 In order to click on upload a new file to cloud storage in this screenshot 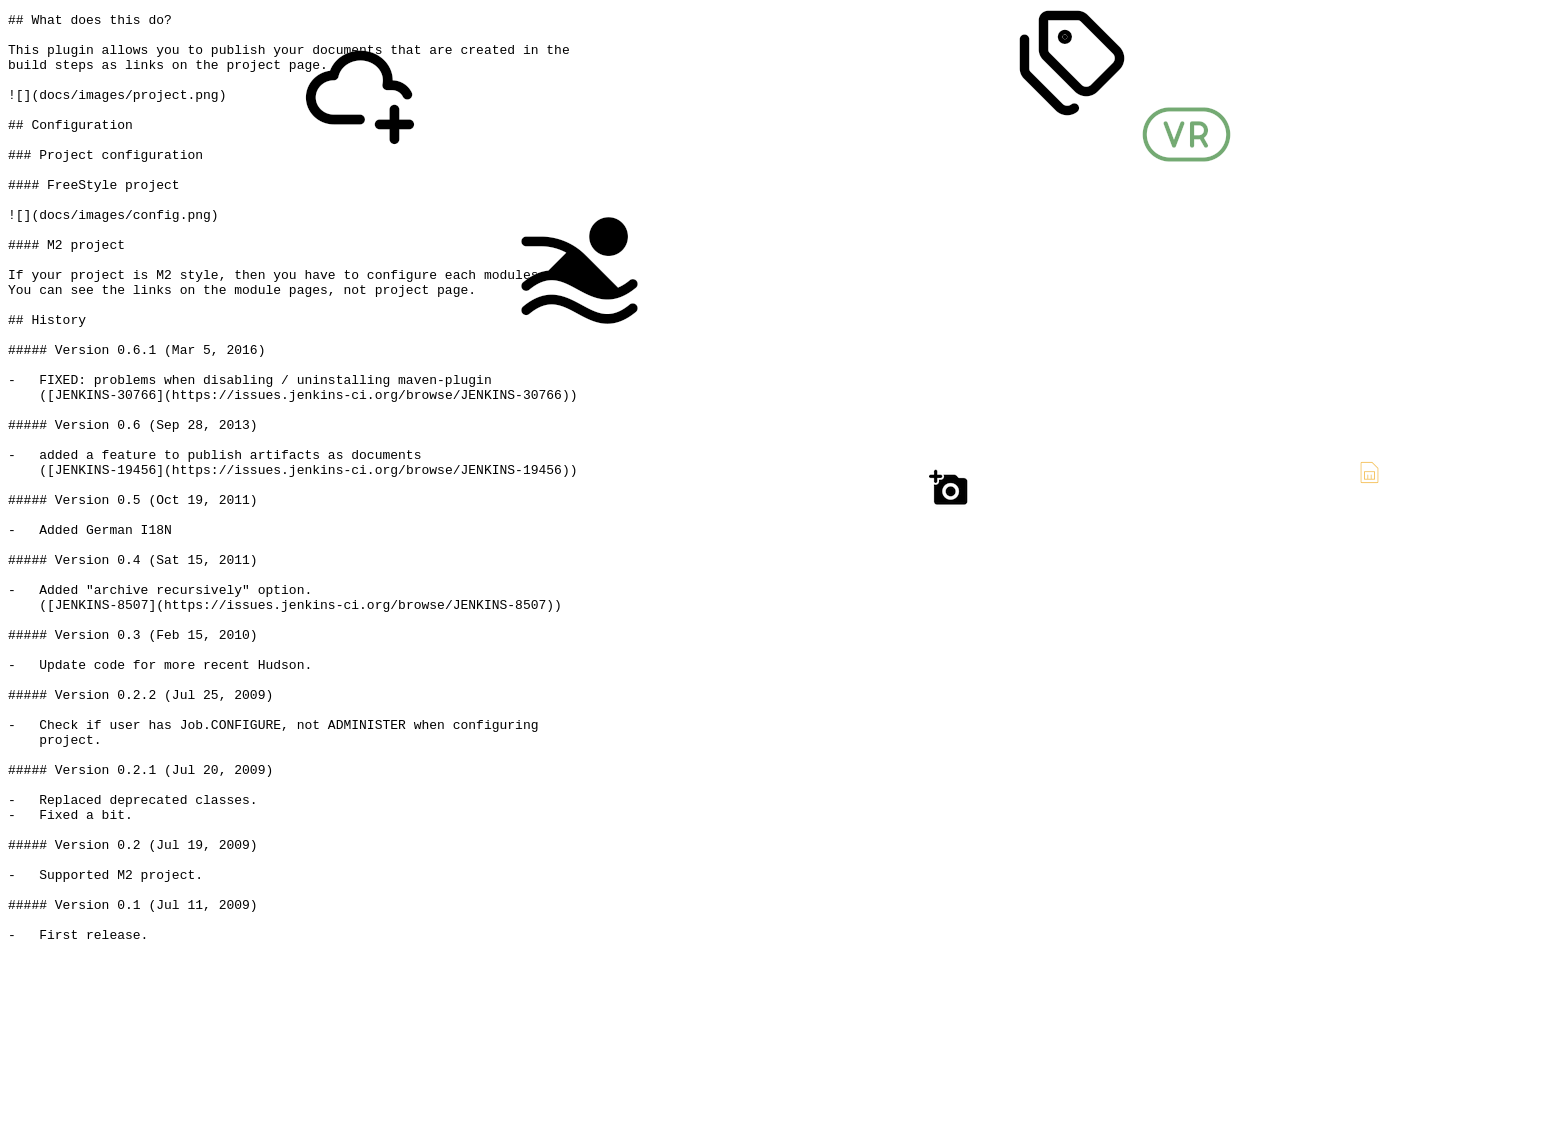, I will do `click(360, 90)`.